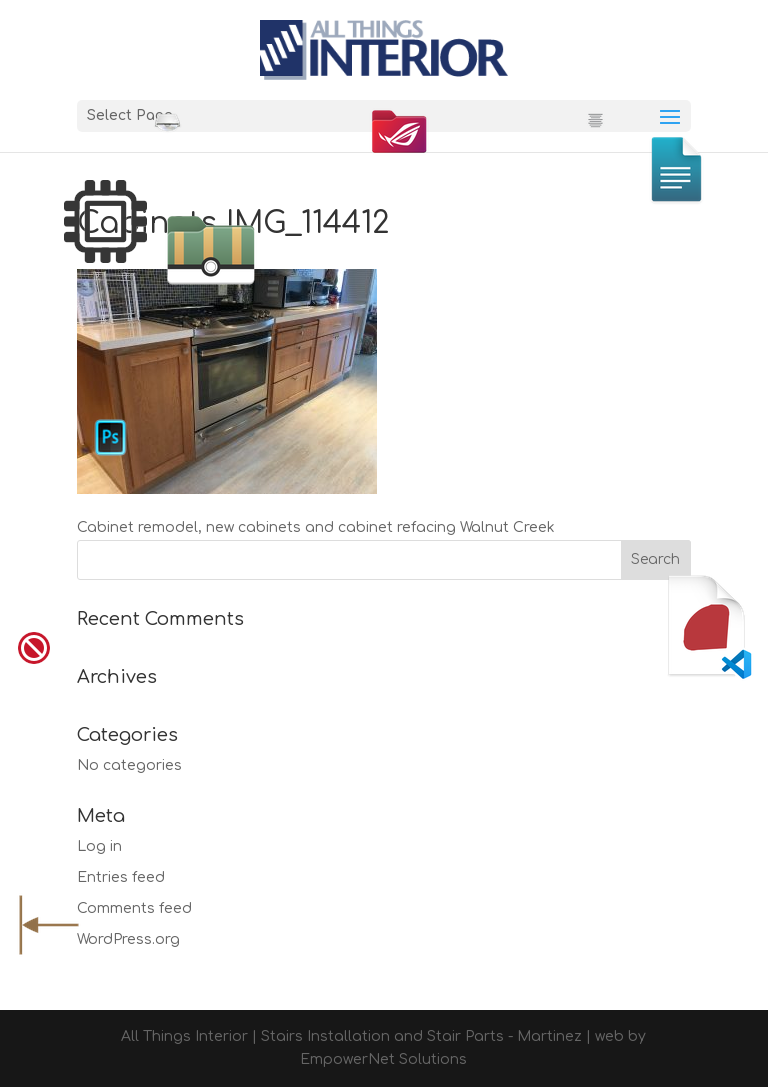  Describe the element at coordinates (210, 252) in the screenshot. I see `folder containing pokémon safari ball themed content` at that location.